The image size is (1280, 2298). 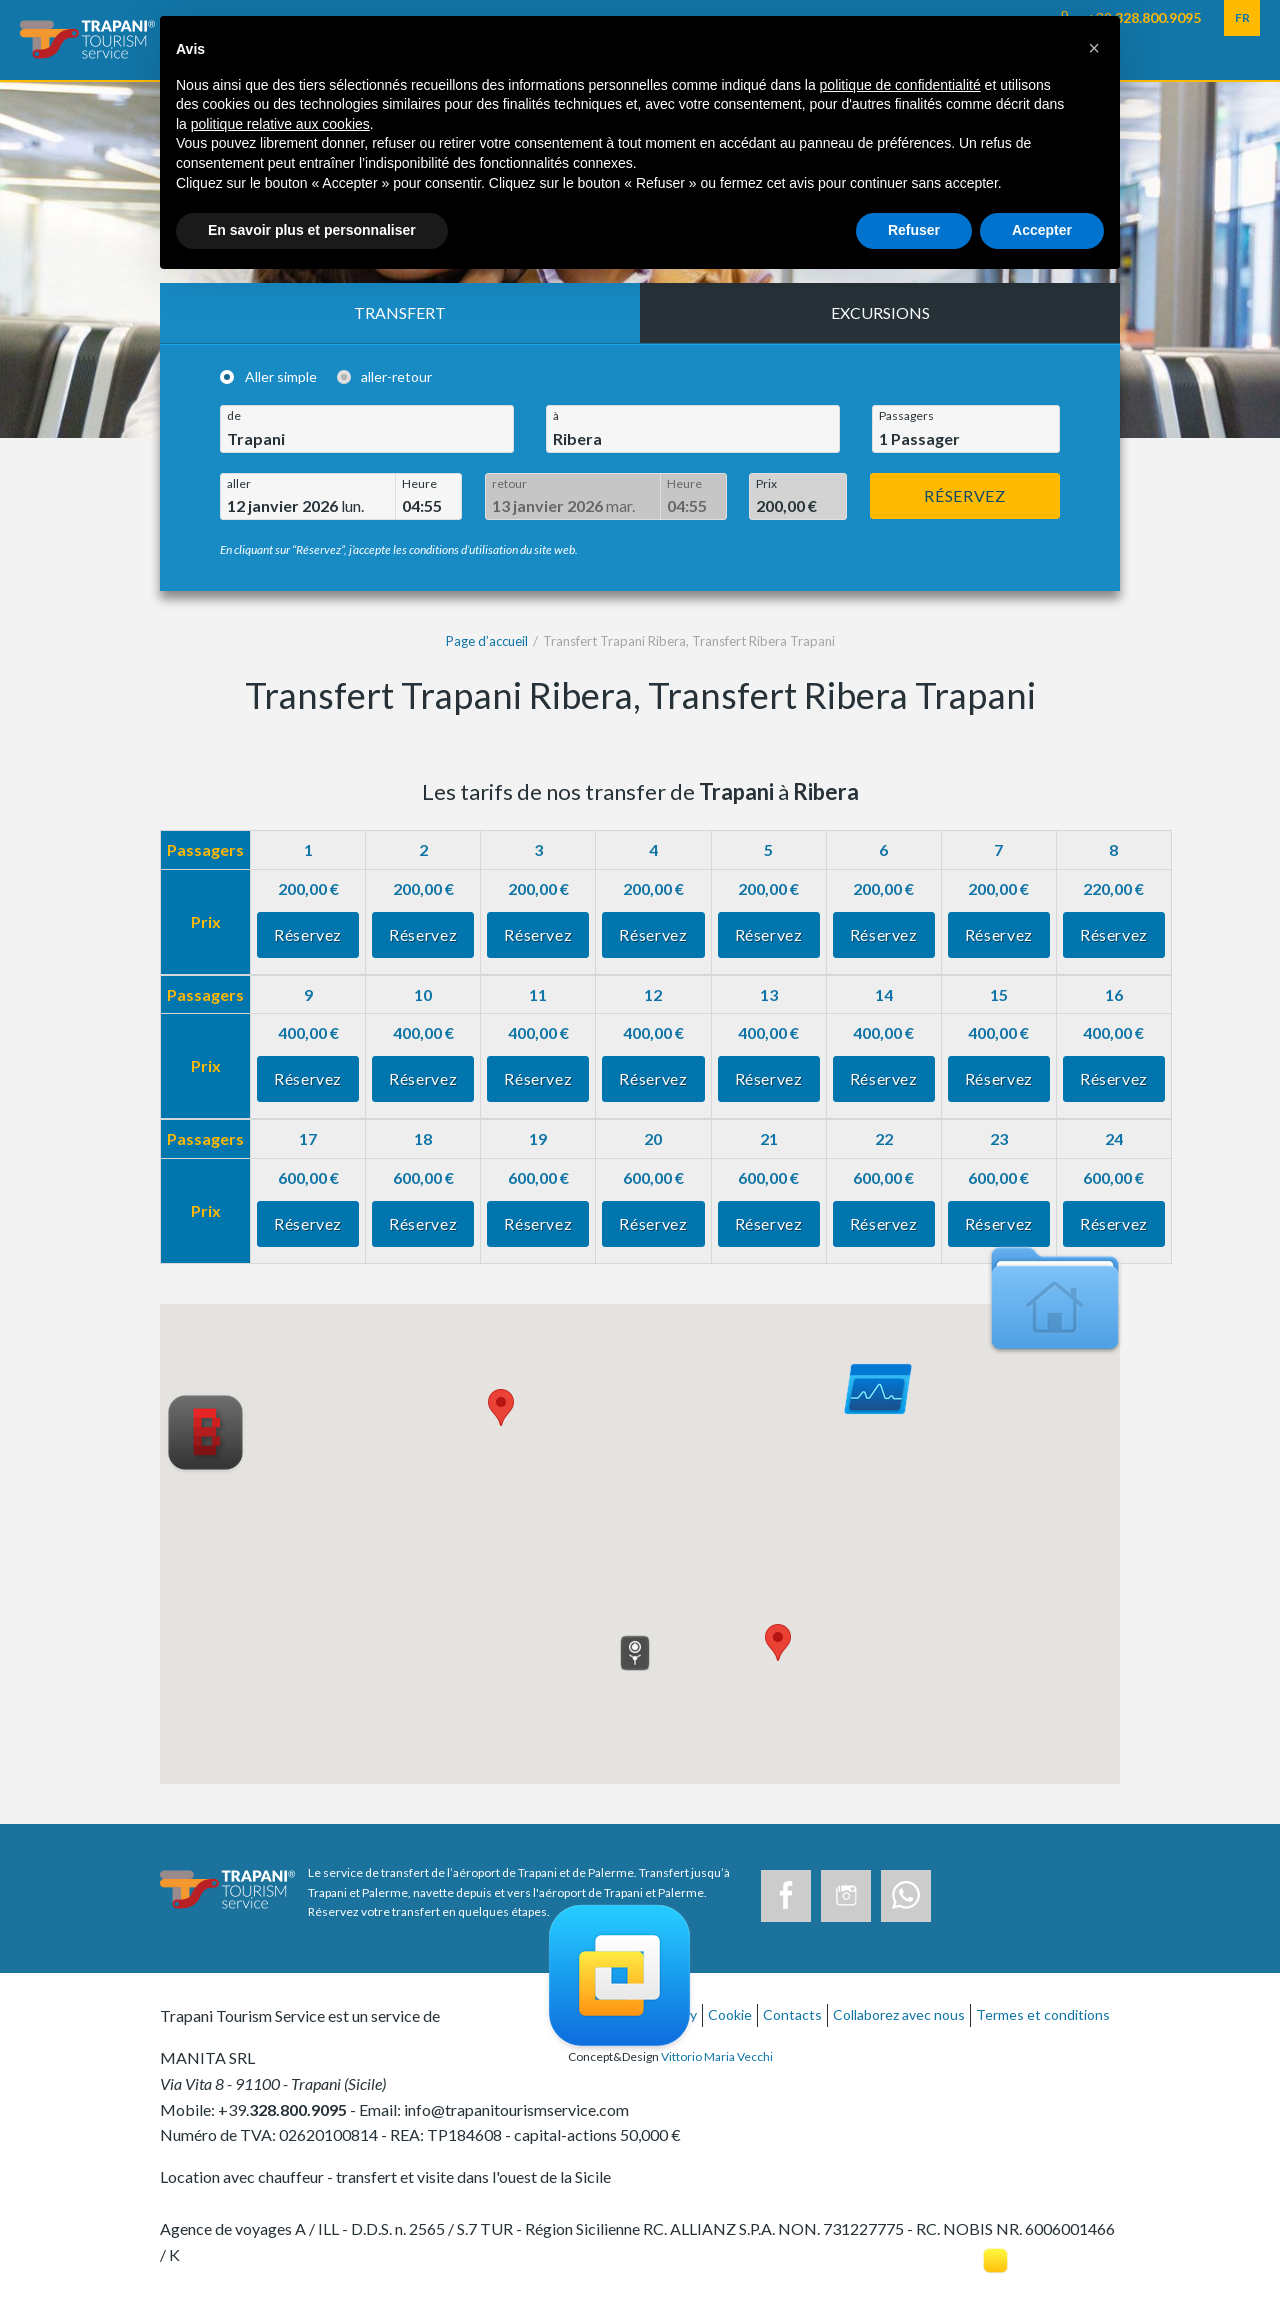 I want to click on blank app icon template for customization, so click(x=995, y=2260).